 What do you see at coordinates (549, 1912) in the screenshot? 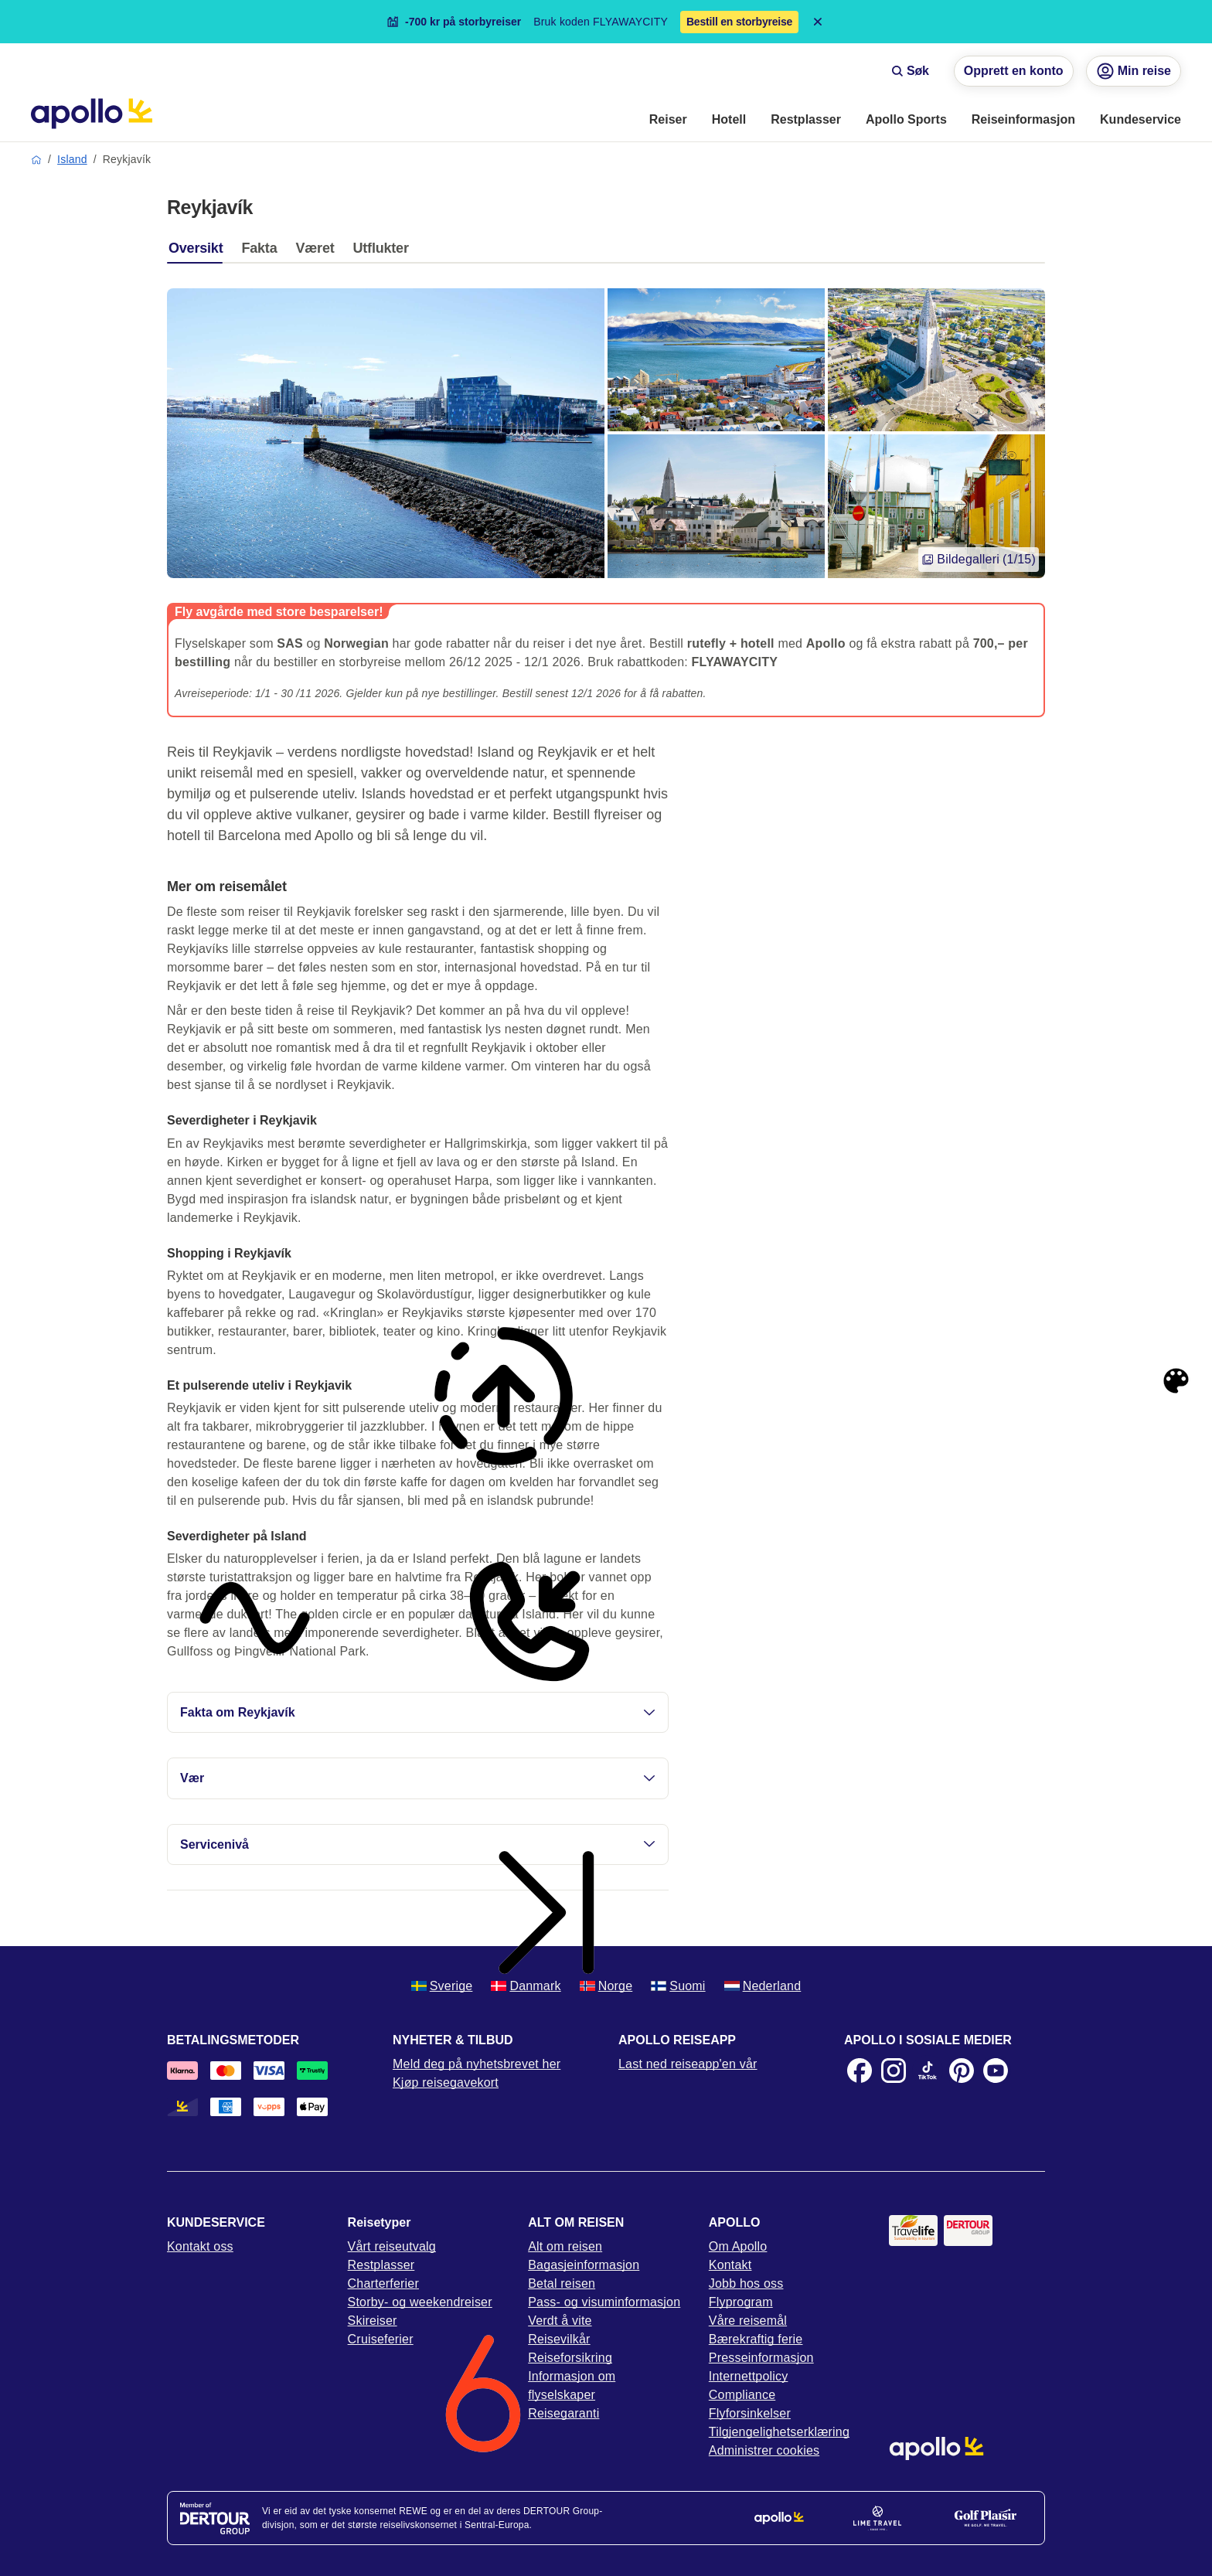
I see `skip to end or next item` at bounding box center [549, 1912].